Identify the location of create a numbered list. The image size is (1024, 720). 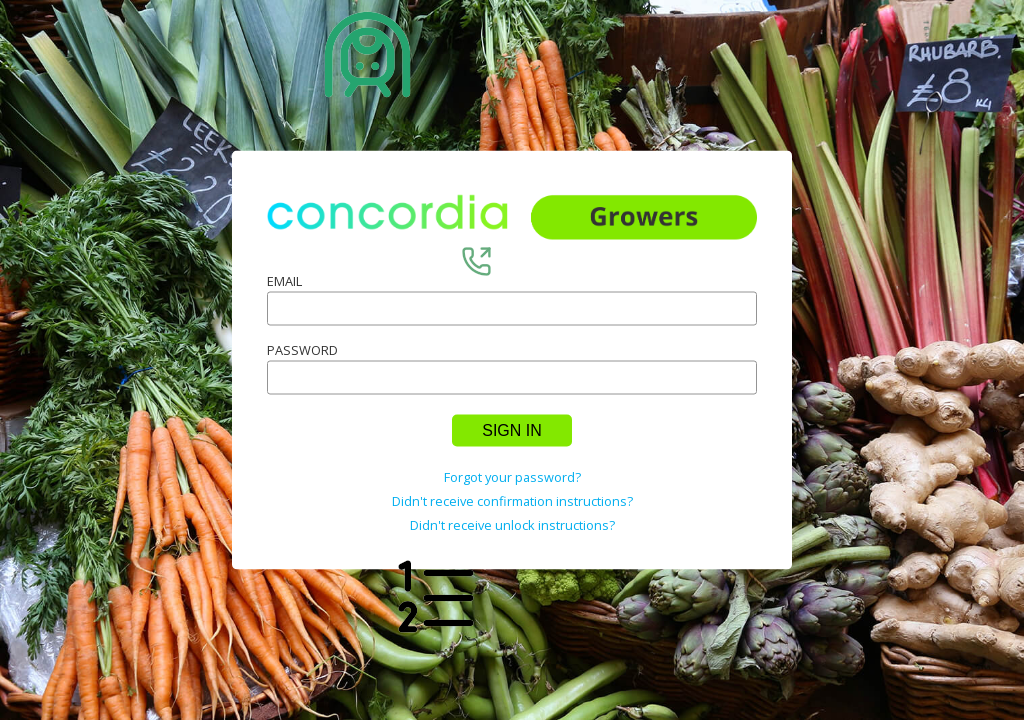
(436, 598).